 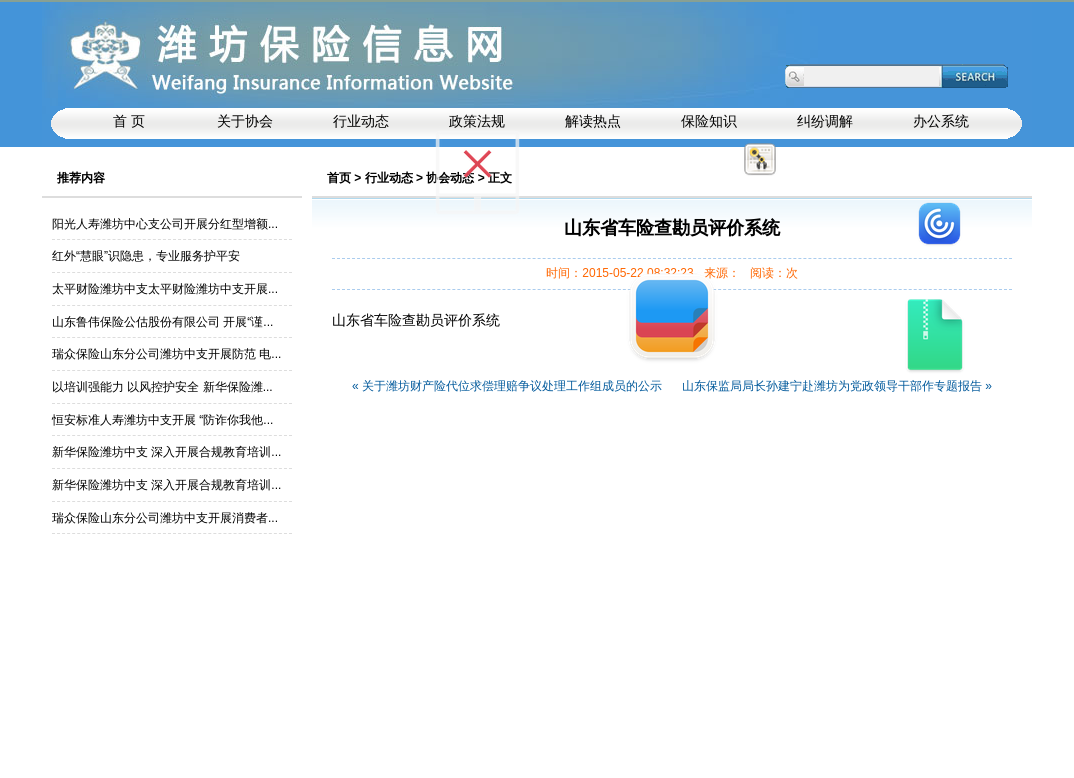 I want to click on open gnome builder development environment, so click(x=760, y=159).